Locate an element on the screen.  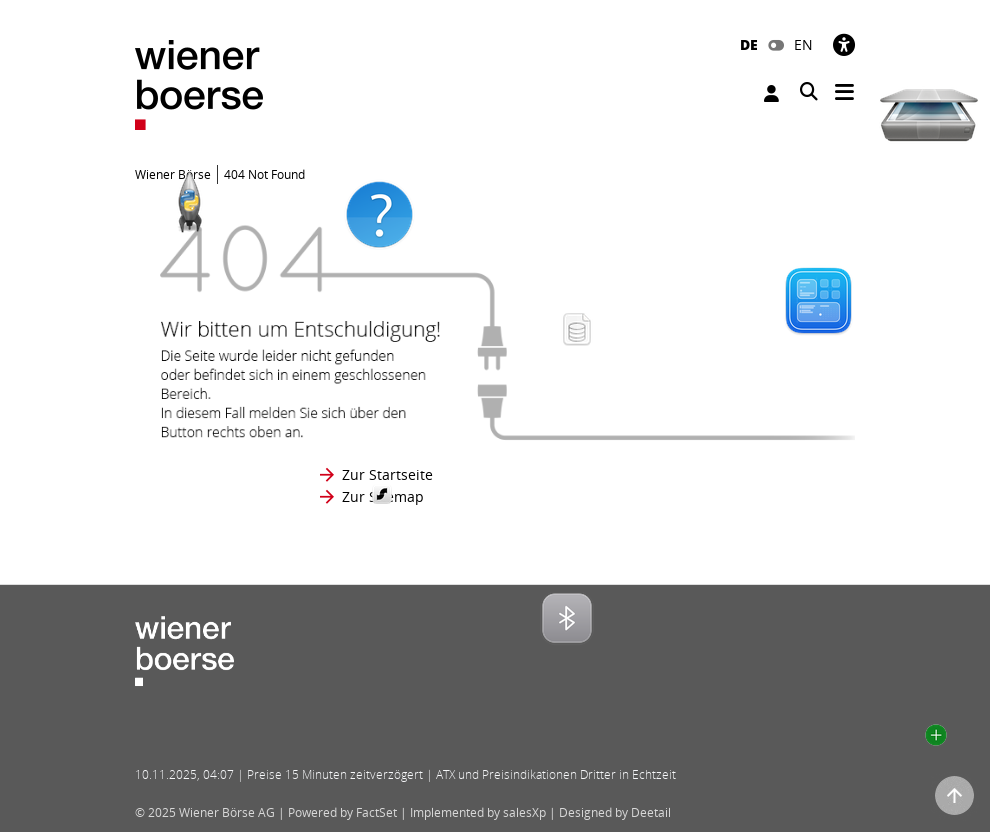
access help or frequently asked questions is located at coordinates (379, 214).